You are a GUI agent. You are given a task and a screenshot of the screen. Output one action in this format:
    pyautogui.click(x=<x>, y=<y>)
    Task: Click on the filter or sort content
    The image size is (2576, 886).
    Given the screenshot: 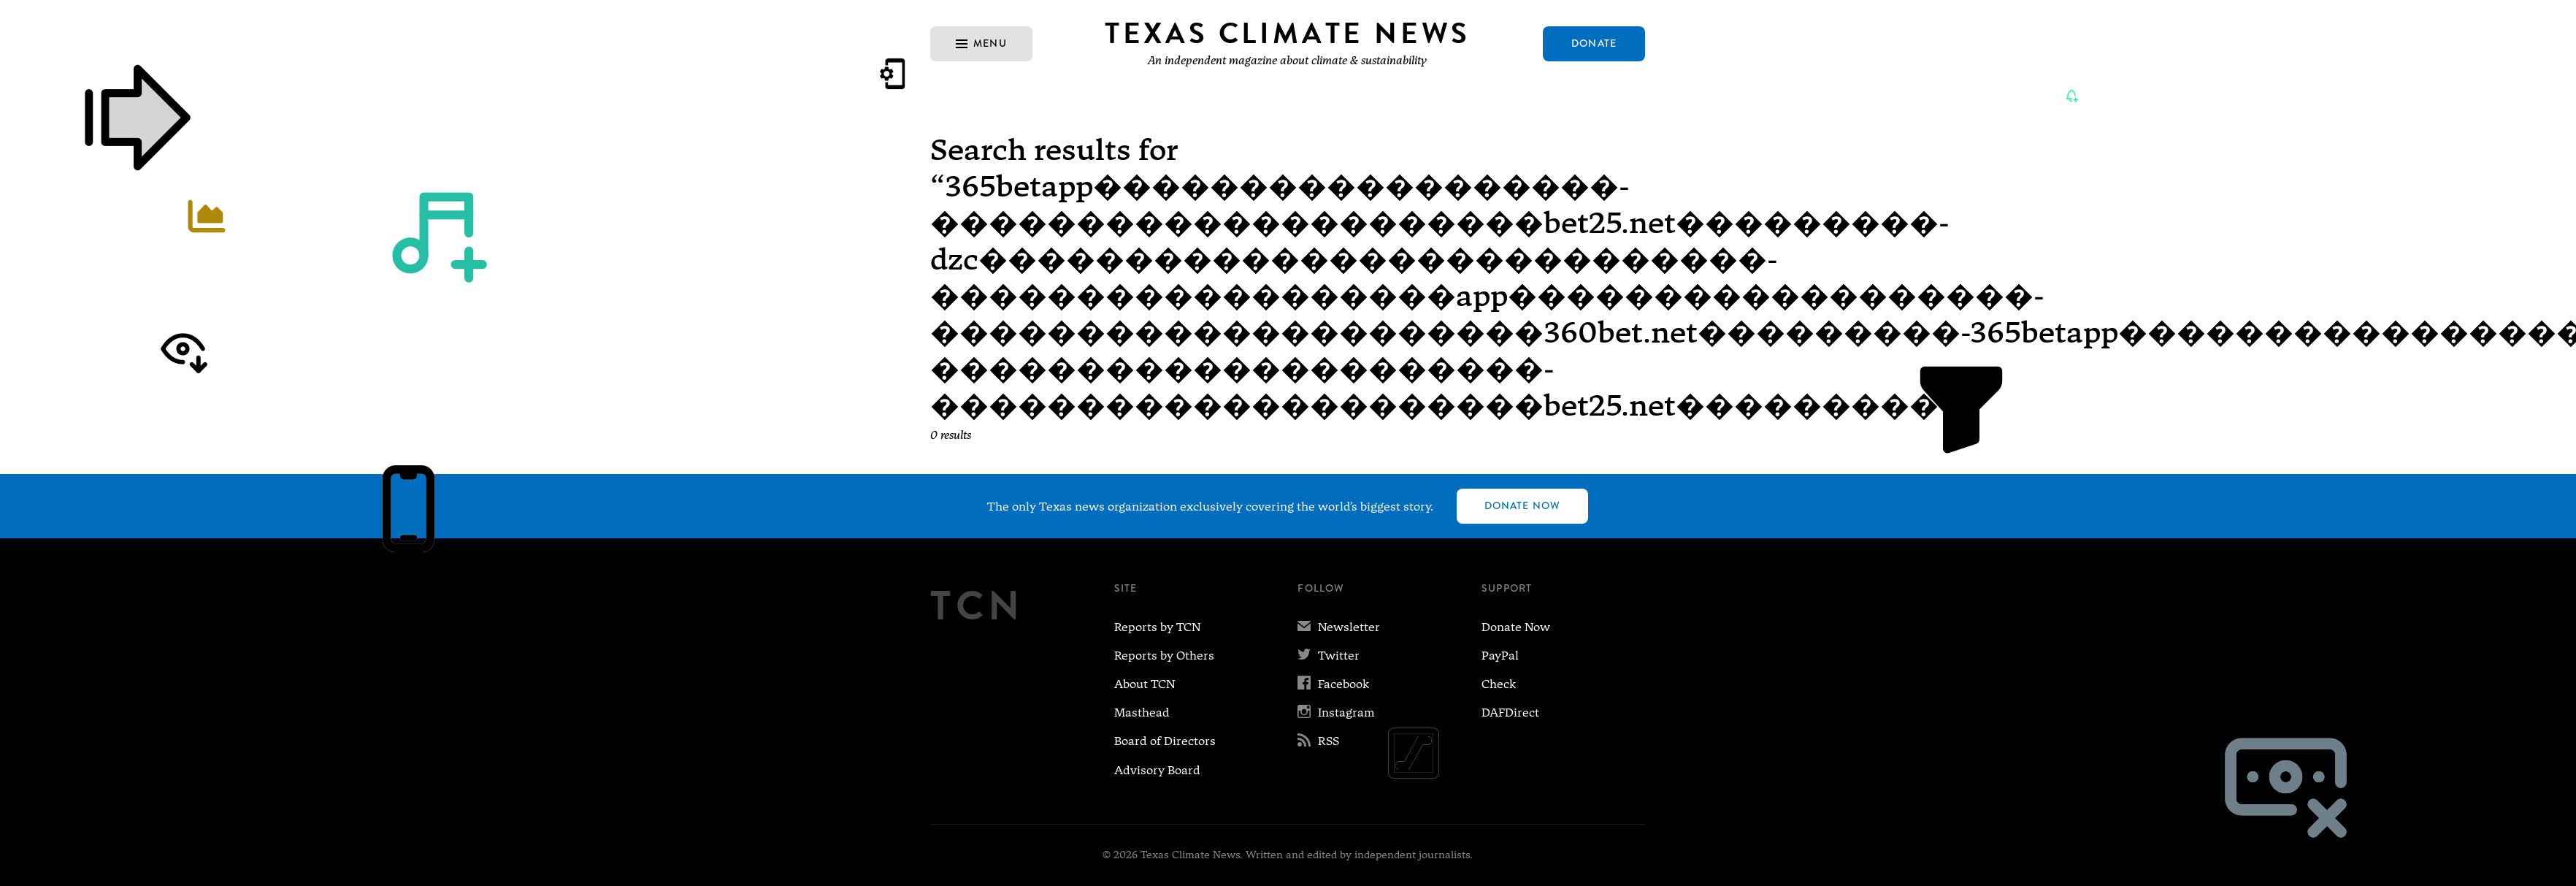 What is the action you would take?
    pyautogui.click(x=1961, y=408)
    